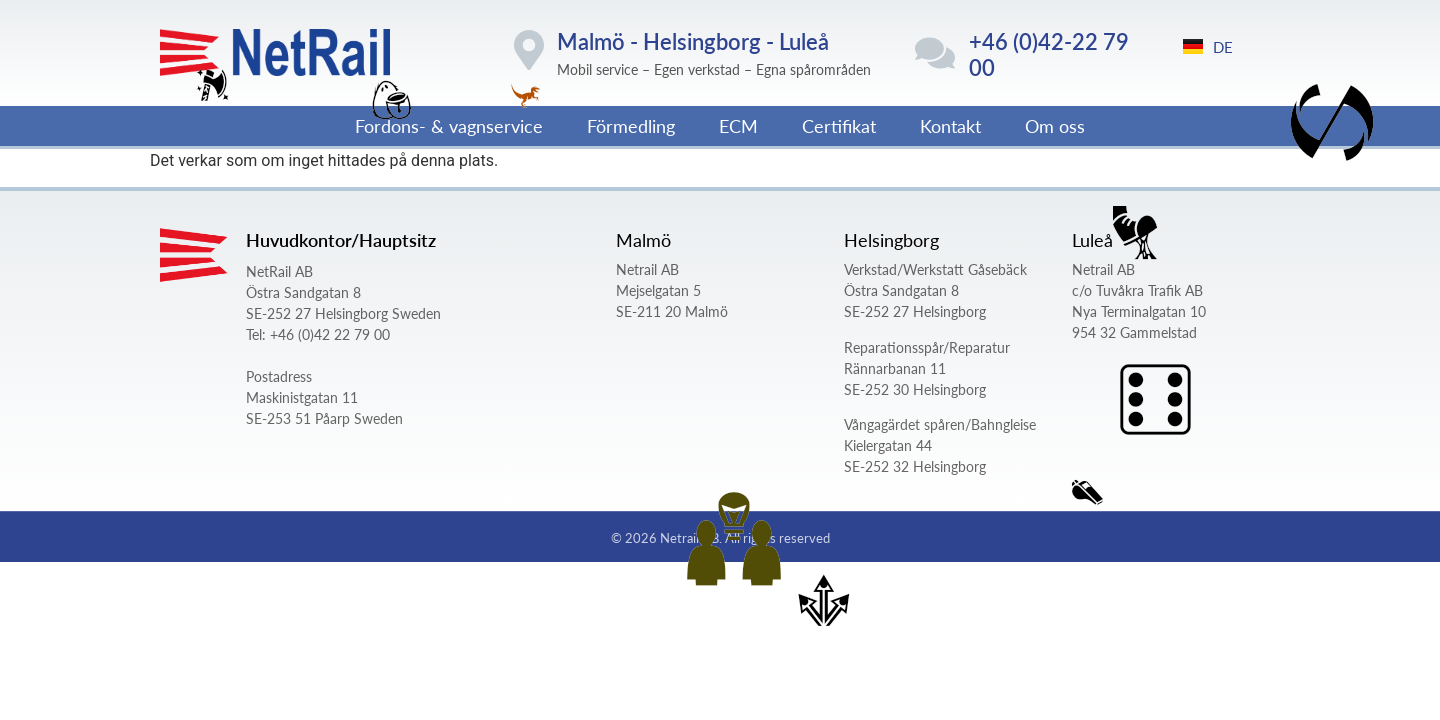 The image size is (1440, 720). I want to click on indicates a dice roll result of six, so click(1155, 399).